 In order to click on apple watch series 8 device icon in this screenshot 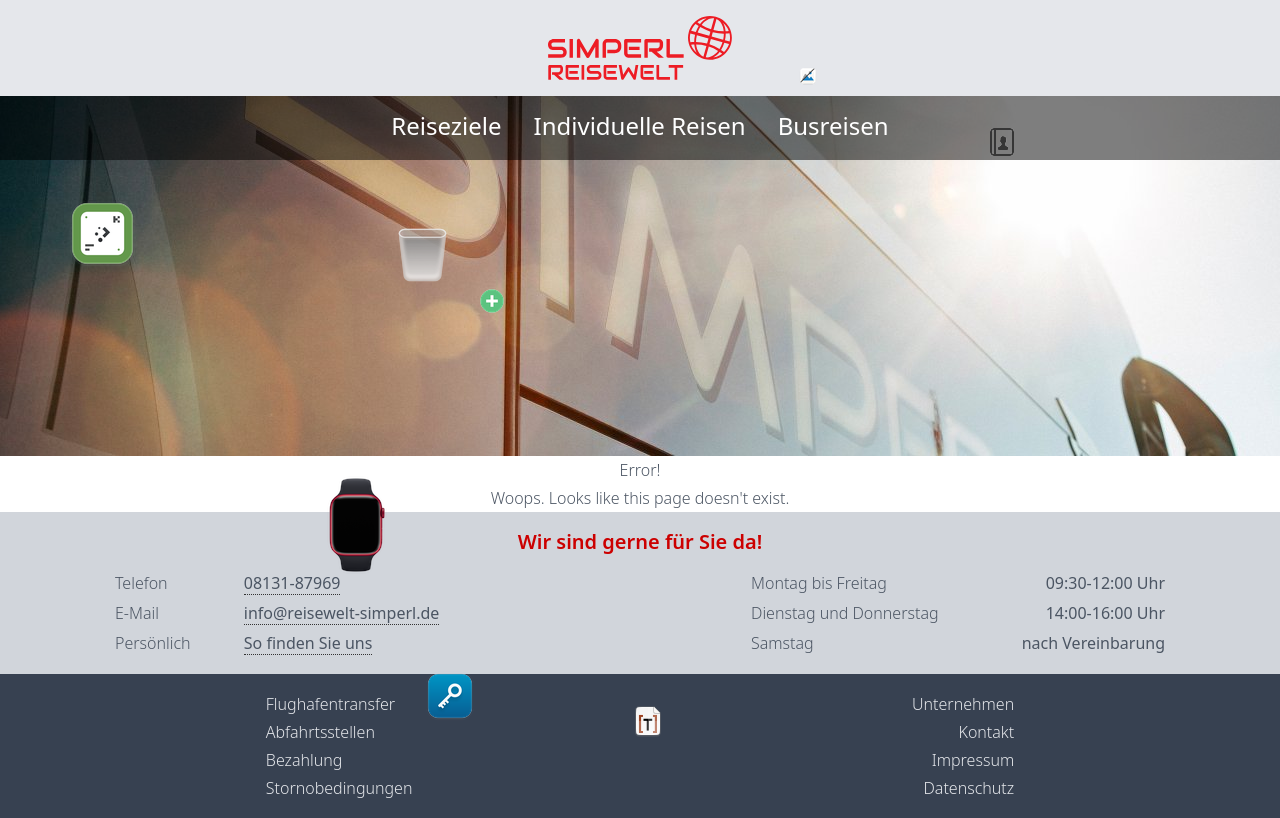, I will do `click(356, 525)`.